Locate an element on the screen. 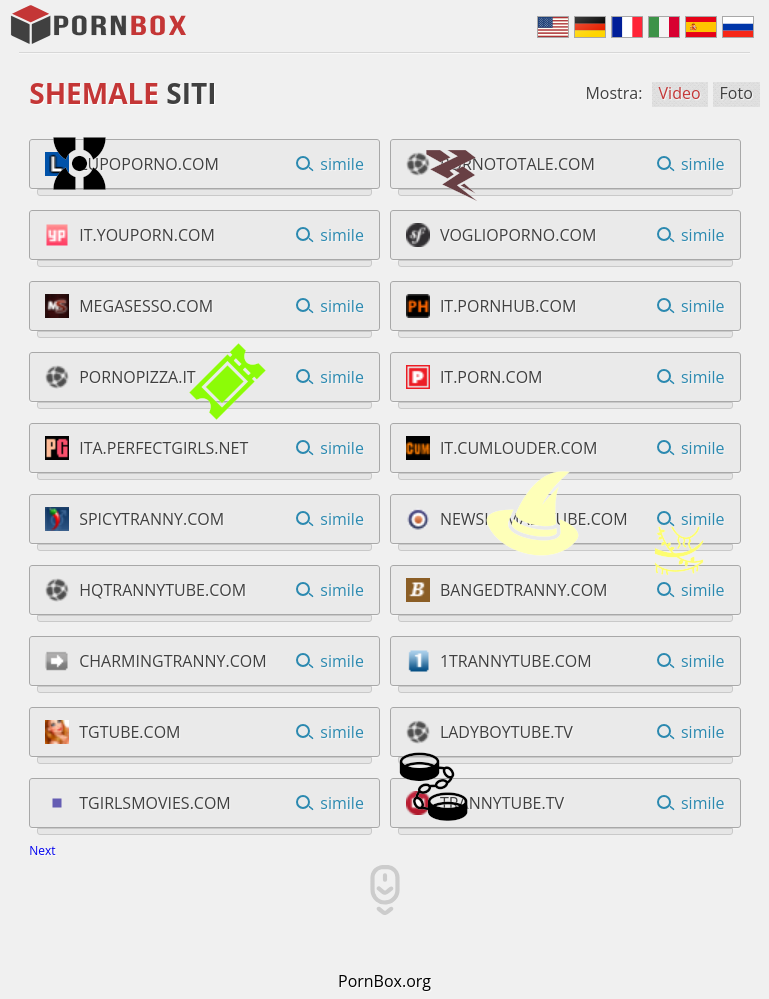 This screenshot has width=769, height=999. select wizard or mage character class is located at coordinates (532, 513).